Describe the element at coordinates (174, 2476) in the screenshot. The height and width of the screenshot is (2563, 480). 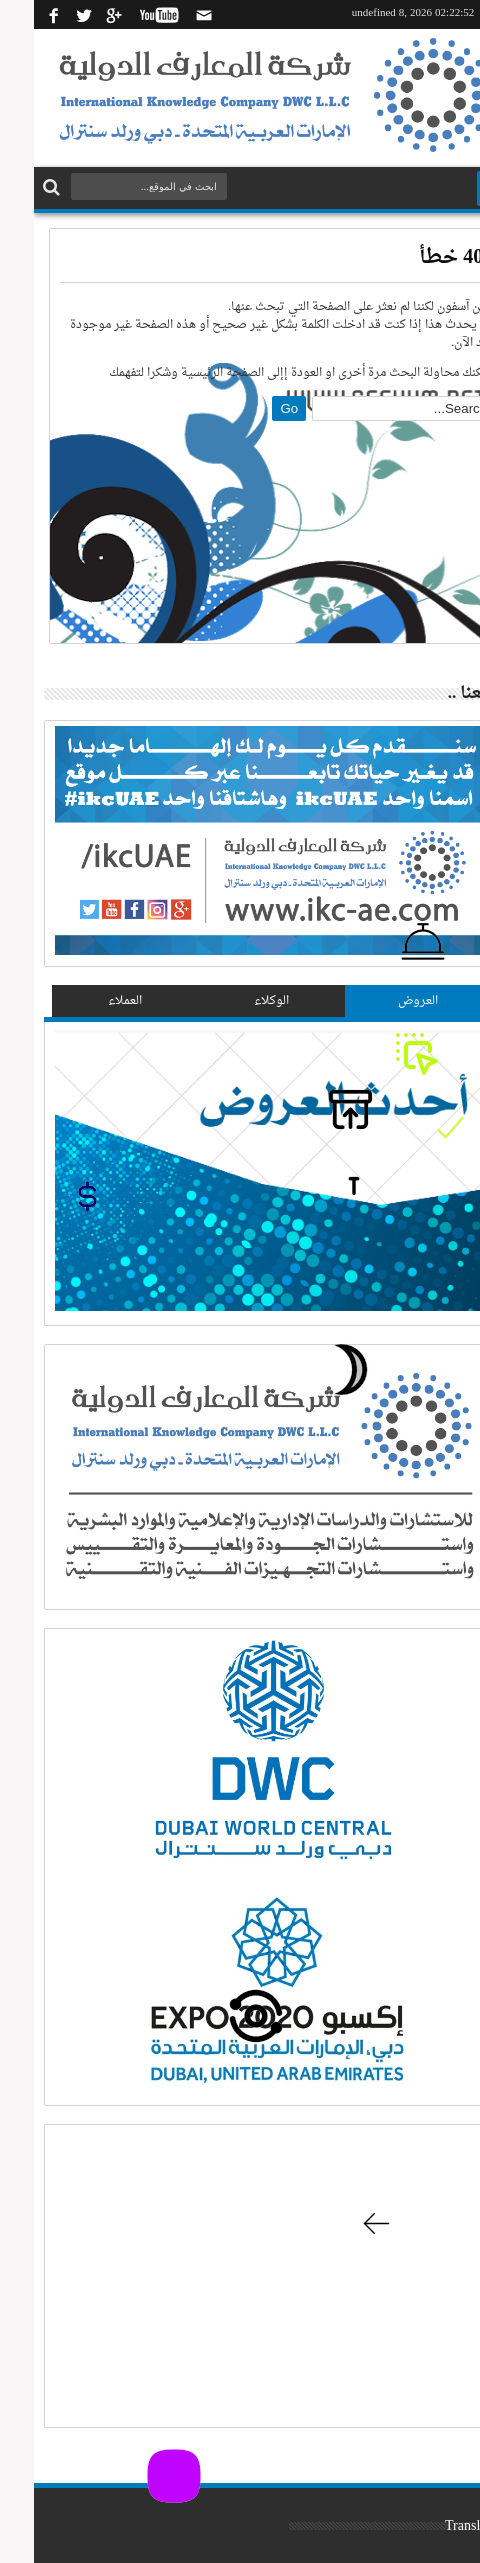
I see `a filled checkbox or selection indicator` at that location.